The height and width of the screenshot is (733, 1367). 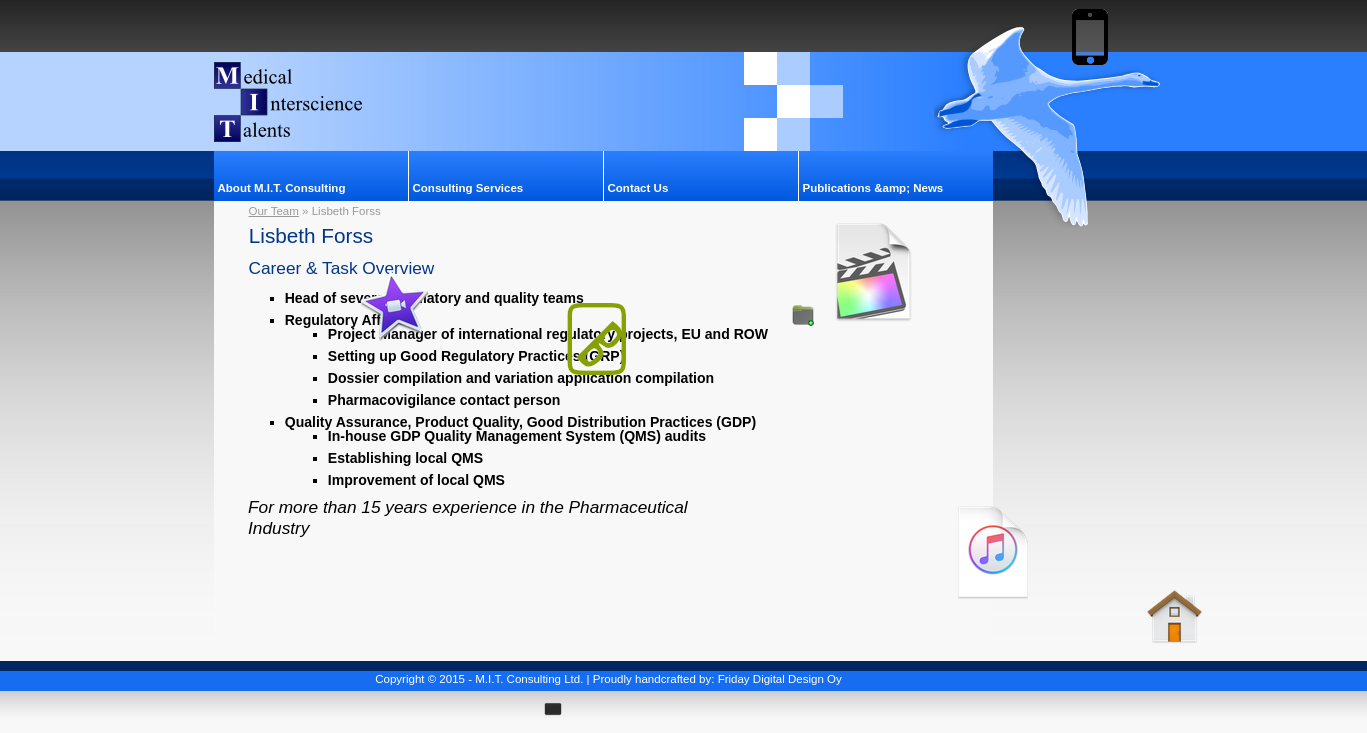 What do you see at coordinates (873, 273) in the screenshot?
I see `create a new video project in iMovie` at bounding box center [873, 273].